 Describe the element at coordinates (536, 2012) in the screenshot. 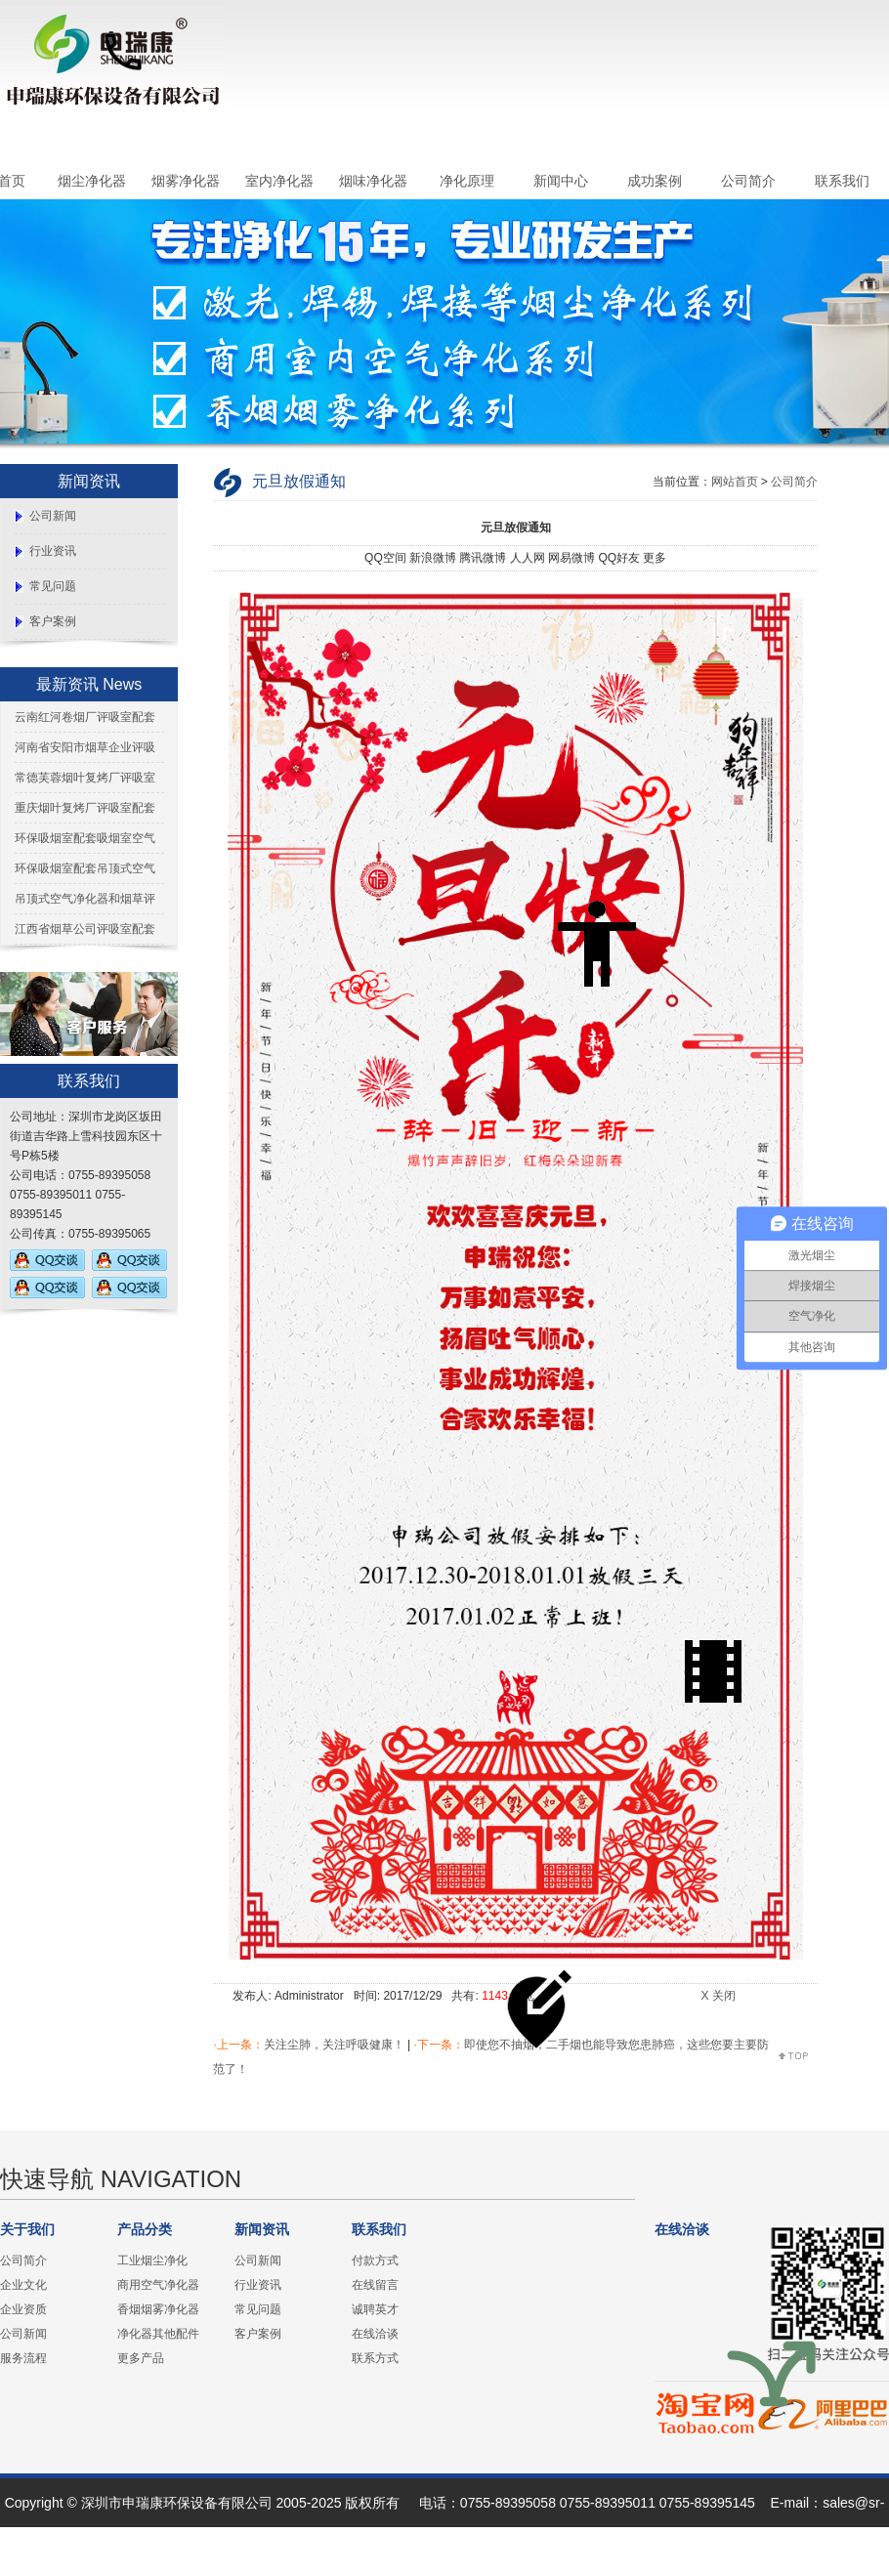

I see `edit a saved location` at that location.